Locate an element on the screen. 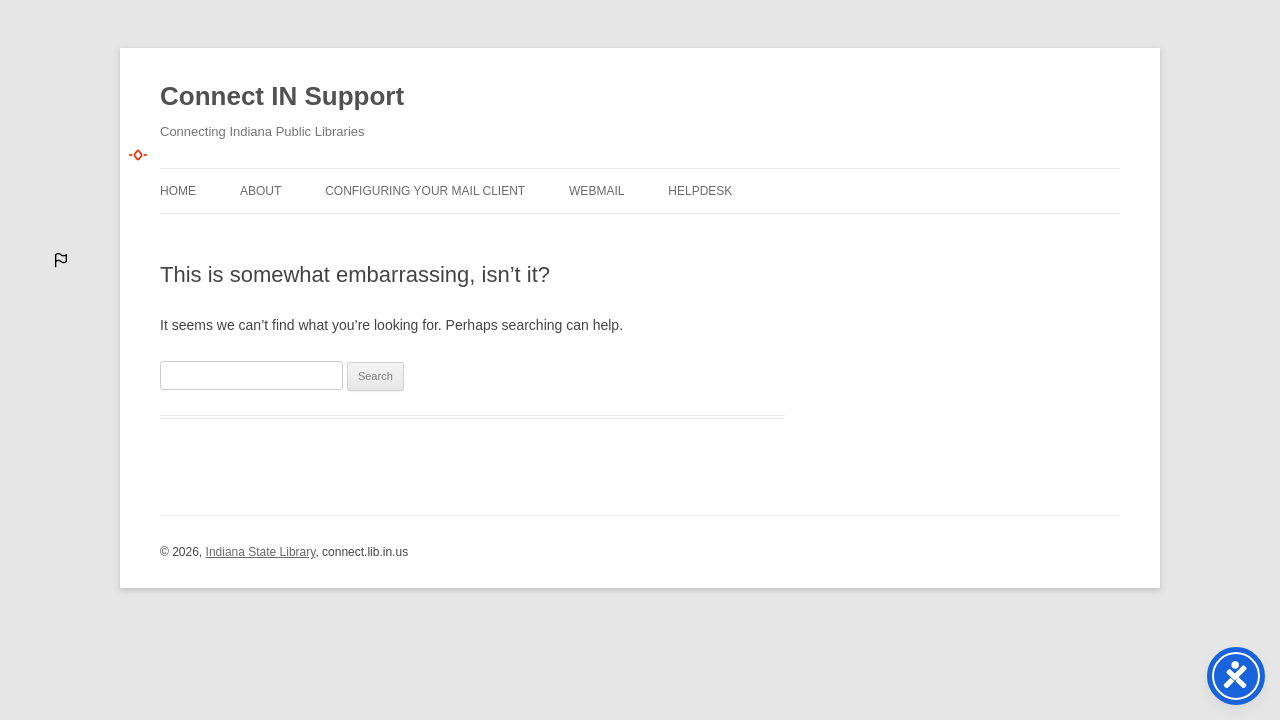 The width and height of the screenshot is (1280, 720). align keyframe to horizontal center is located at coordinates (138, 155).